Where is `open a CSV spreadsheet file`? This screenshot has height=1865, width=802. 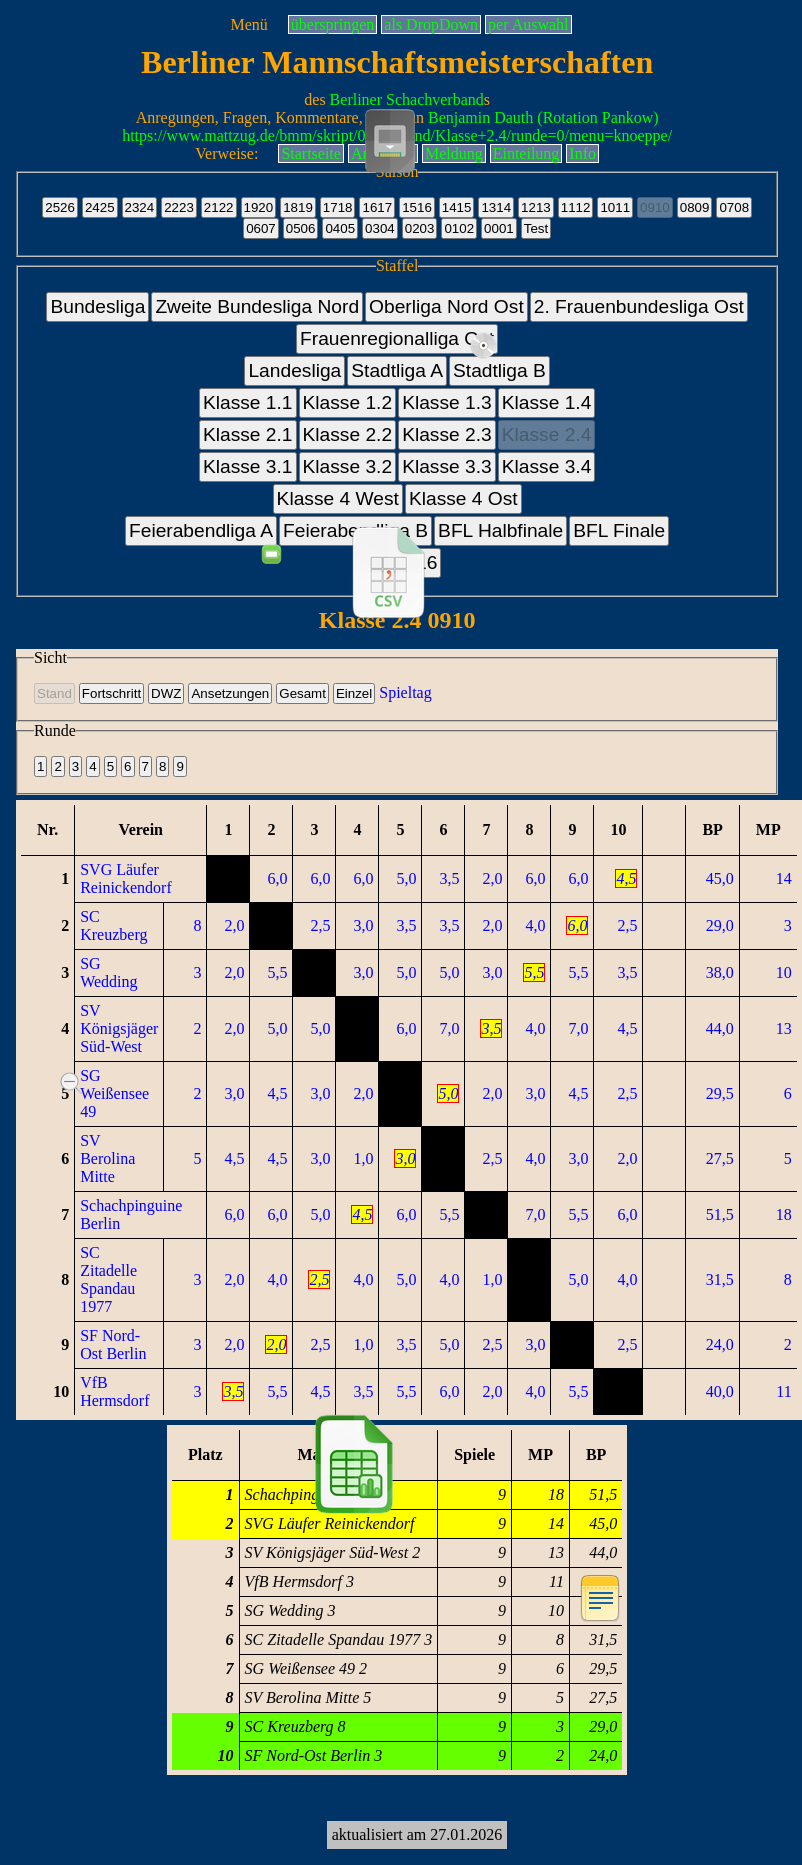 open a CSV spreadsheet file is located at coordinates (388, 572).